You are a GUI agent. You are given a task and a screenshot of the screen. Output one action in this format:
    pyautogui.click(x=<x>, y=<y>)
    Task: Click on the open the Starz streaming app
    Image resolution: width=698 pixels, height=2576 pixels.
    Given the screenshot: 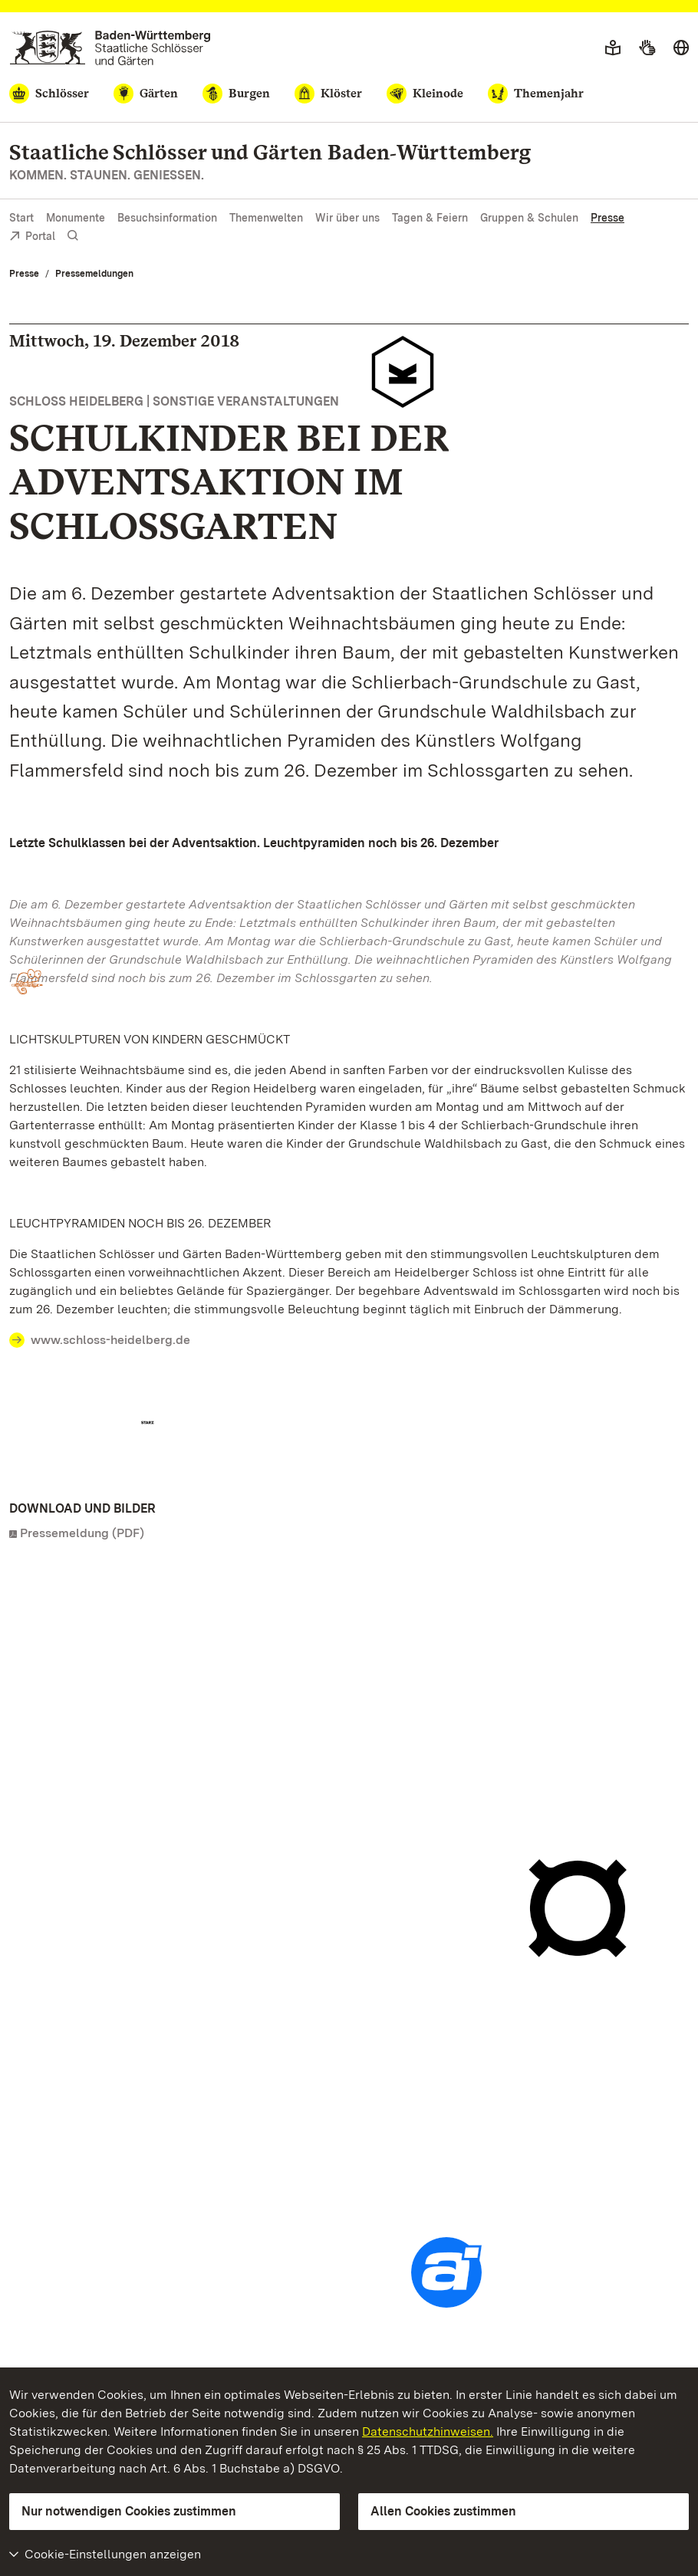 What is the action you would take?
    pyautogui.click(x=147, y=1422)
    